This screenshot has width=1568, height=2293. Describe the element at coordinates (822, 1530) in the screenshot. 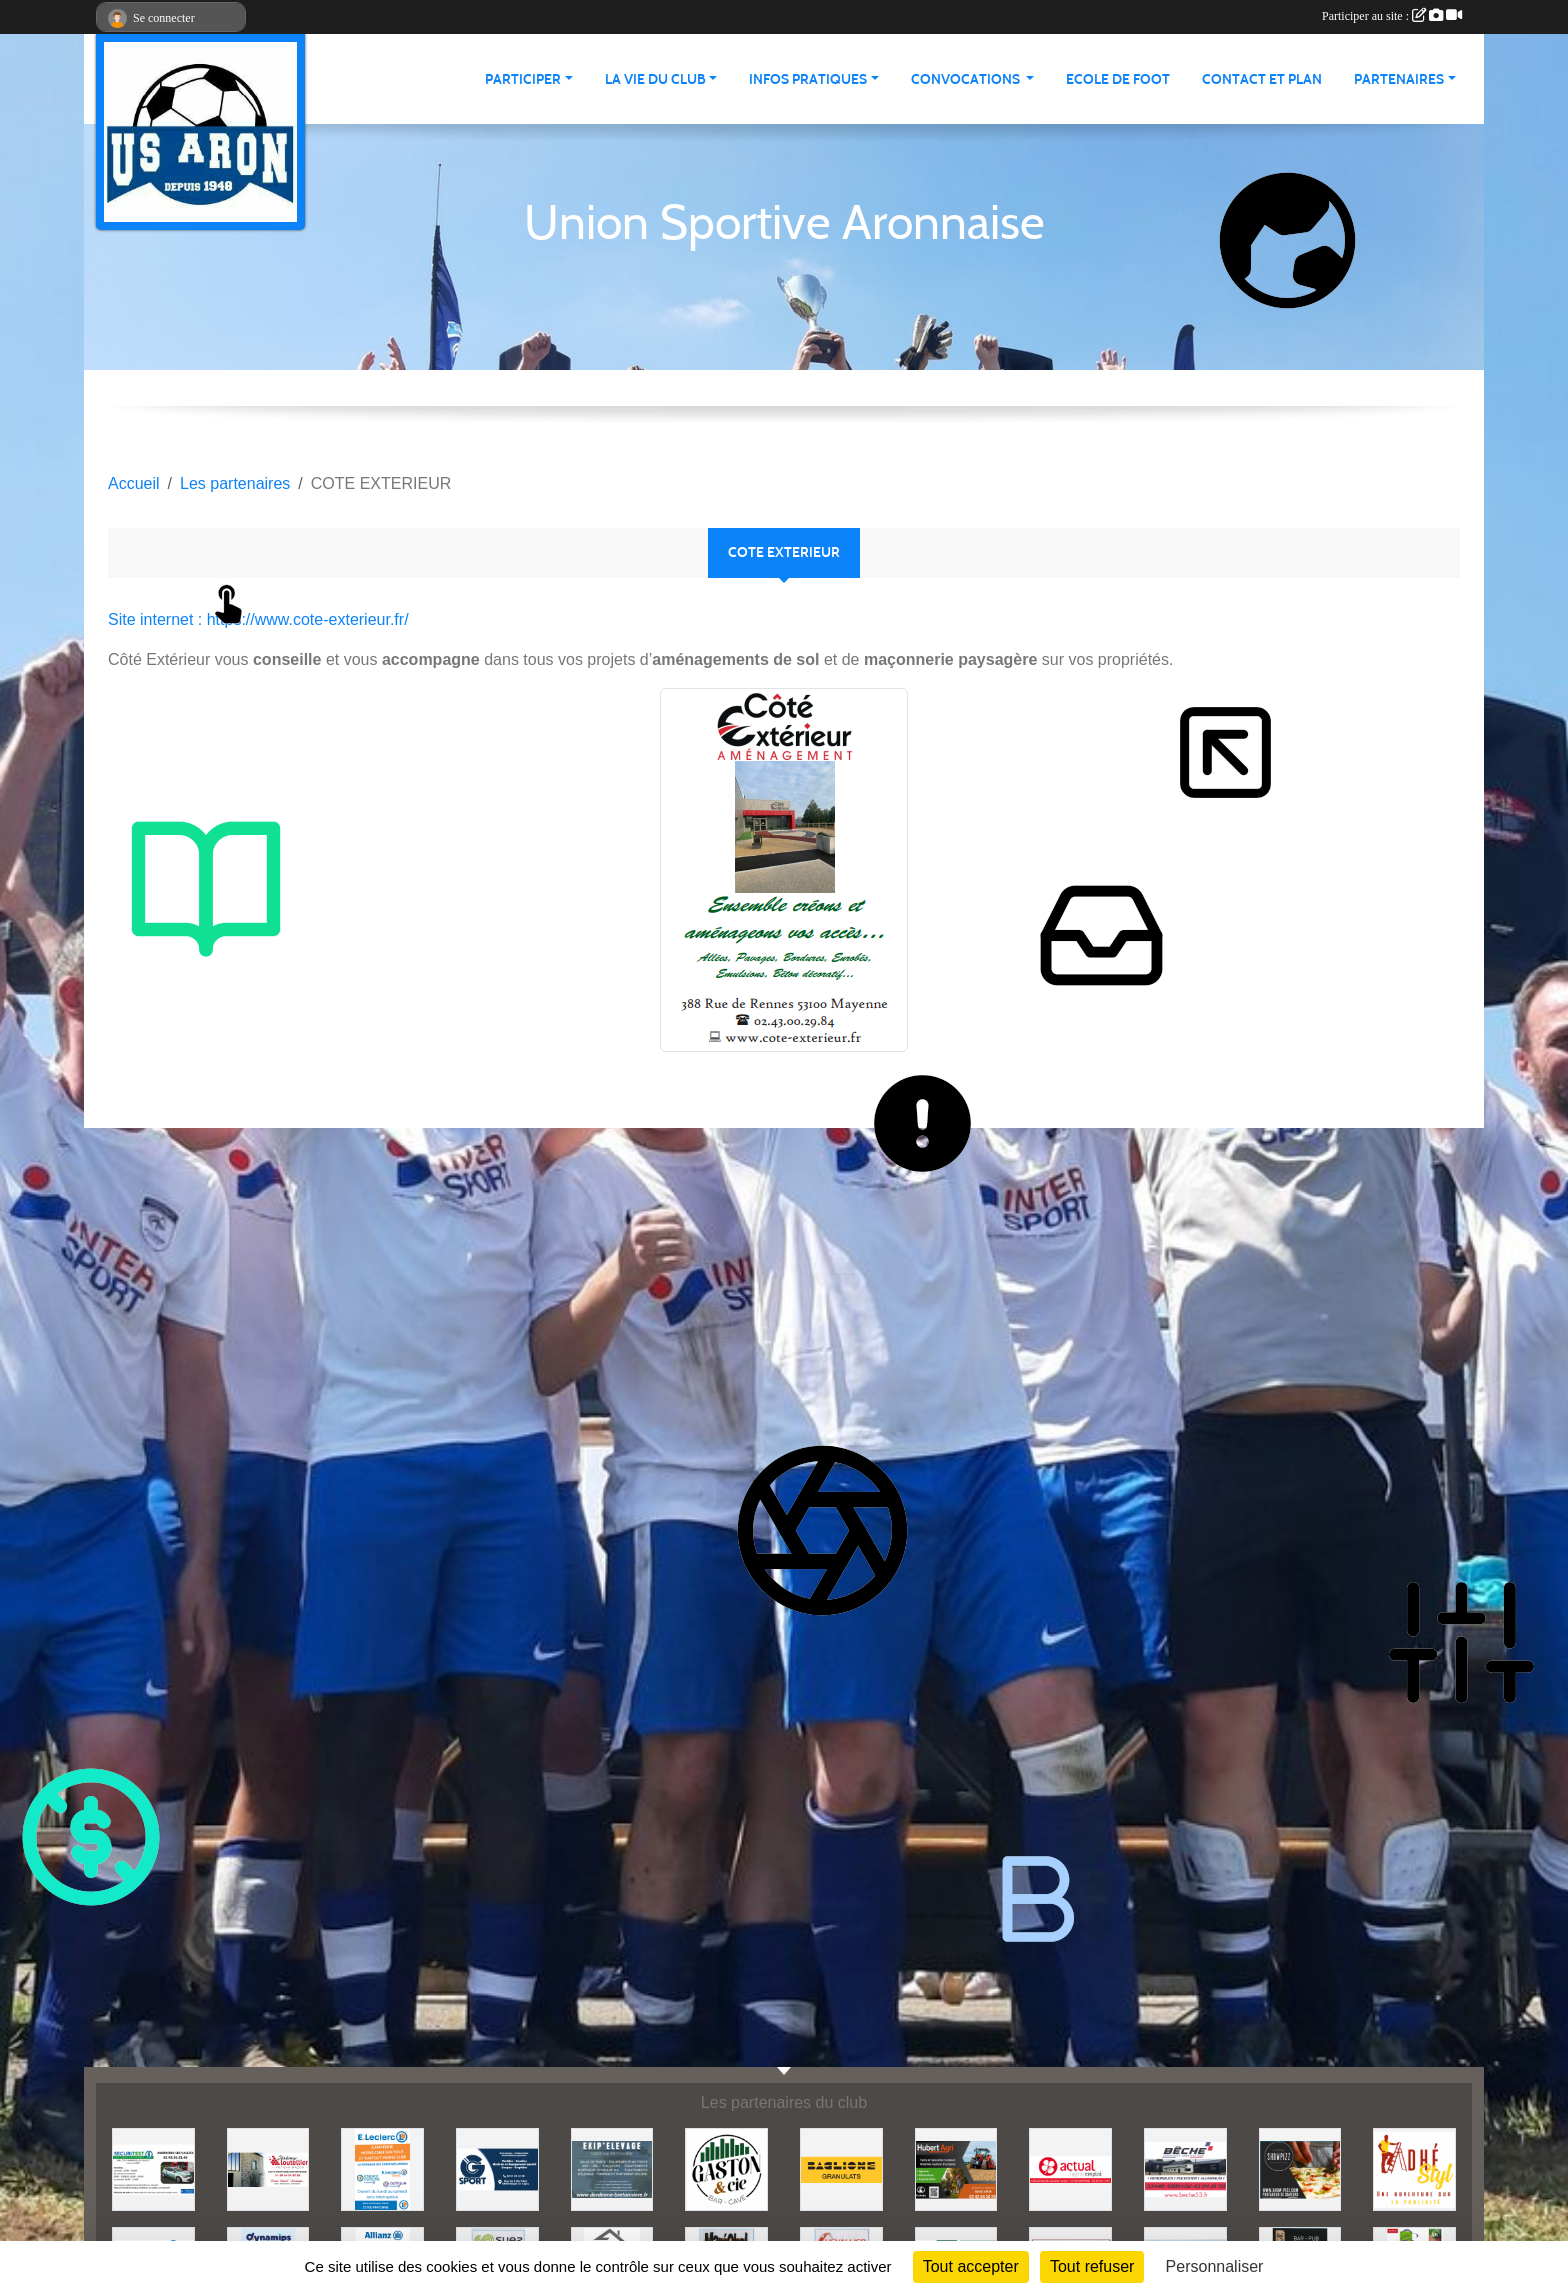

I see `adjust camera aperture settings` at that location.